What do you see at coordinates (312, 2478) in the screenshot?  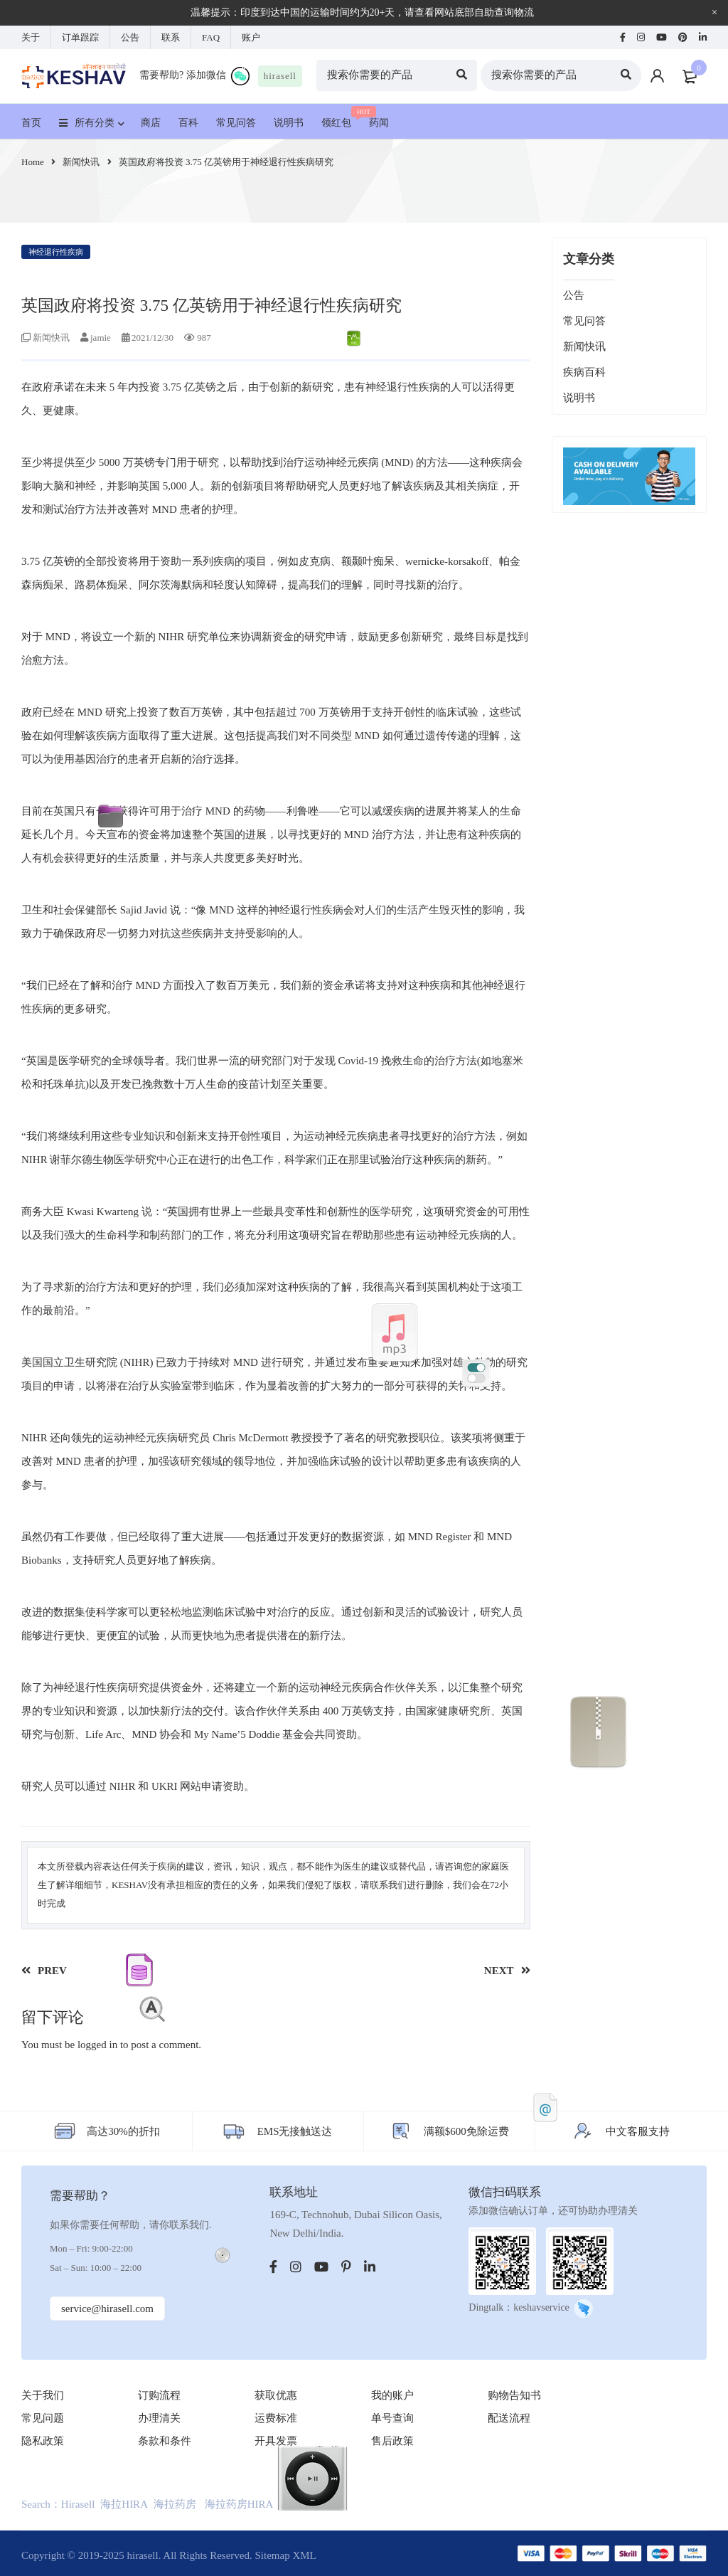 I see `iPod shuffle device icon` at bounding box center [312, 2478].